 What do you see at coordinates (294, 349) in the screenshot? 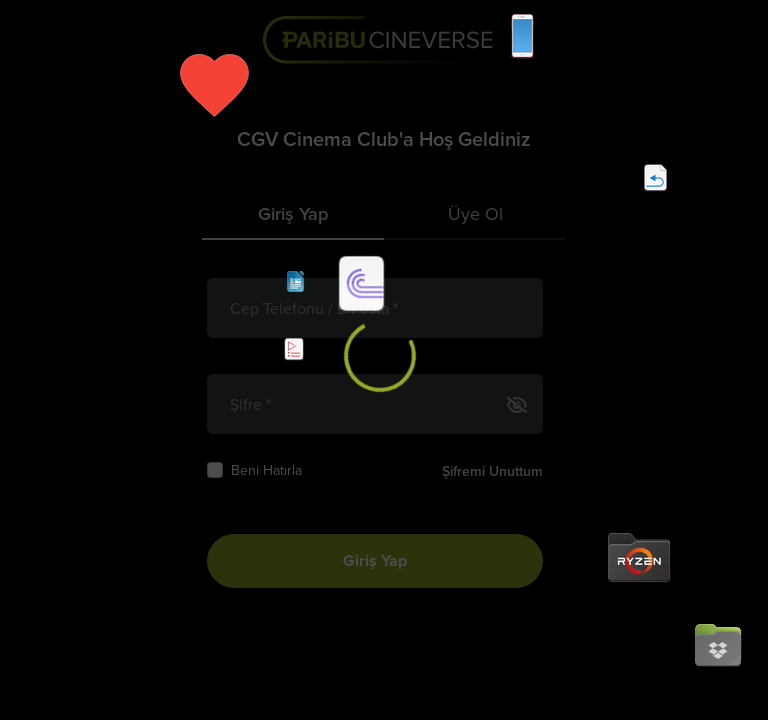
I see `an mp3 playlist file` at bounding box center [294, 349].